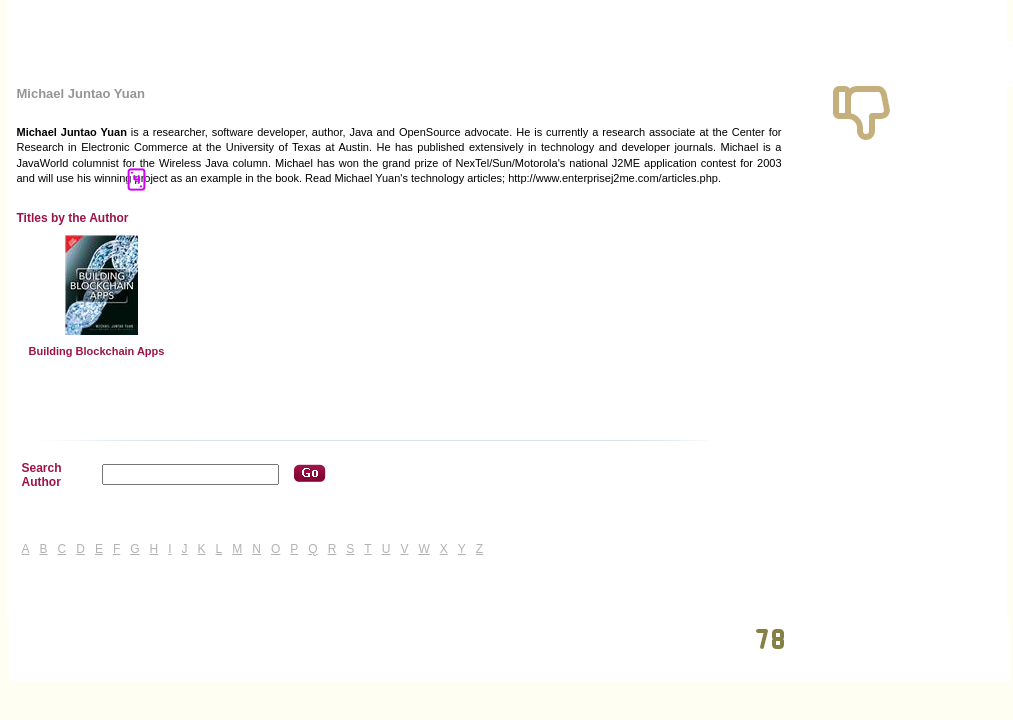  Describe the element at coordinates (770, 639) in the screenshot. I see `indicates item number 78 in a list or sequence` at that location.